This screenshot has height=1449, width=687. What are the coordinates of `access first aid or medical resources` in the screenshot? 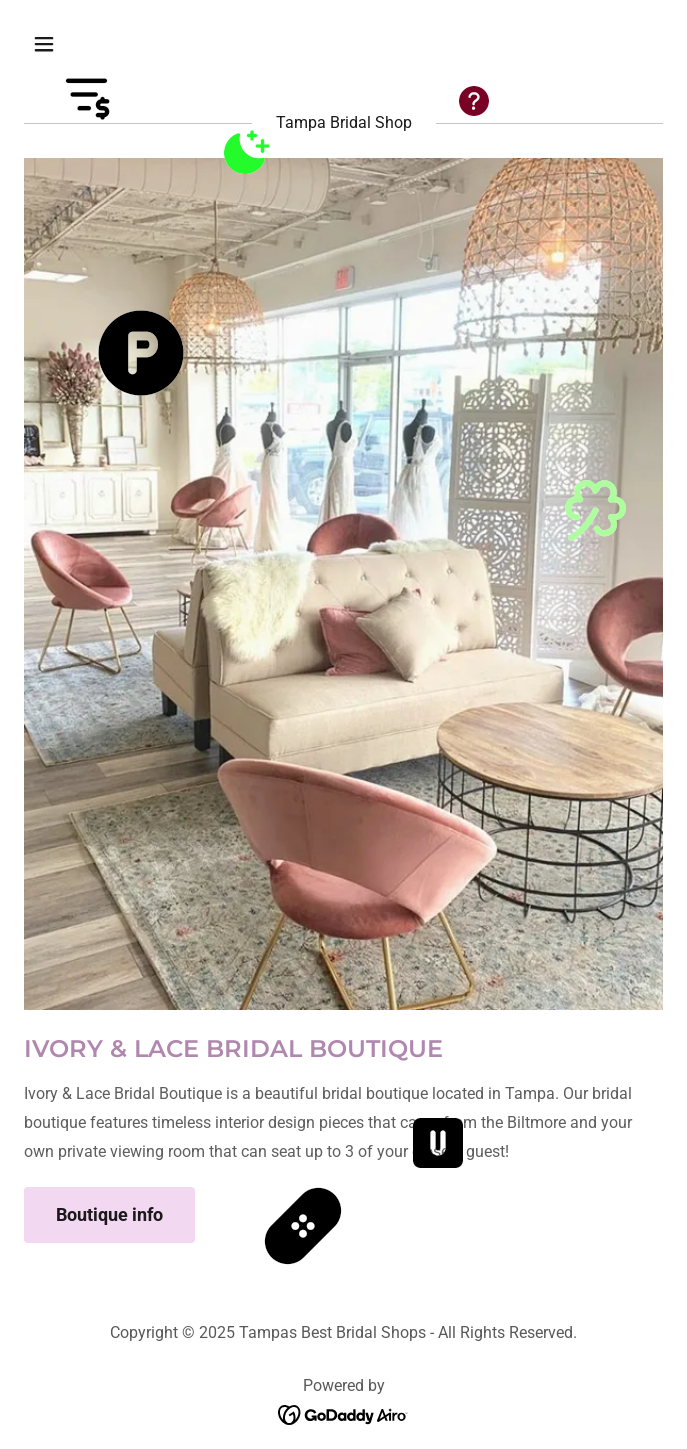 It's located at (303, 1226).